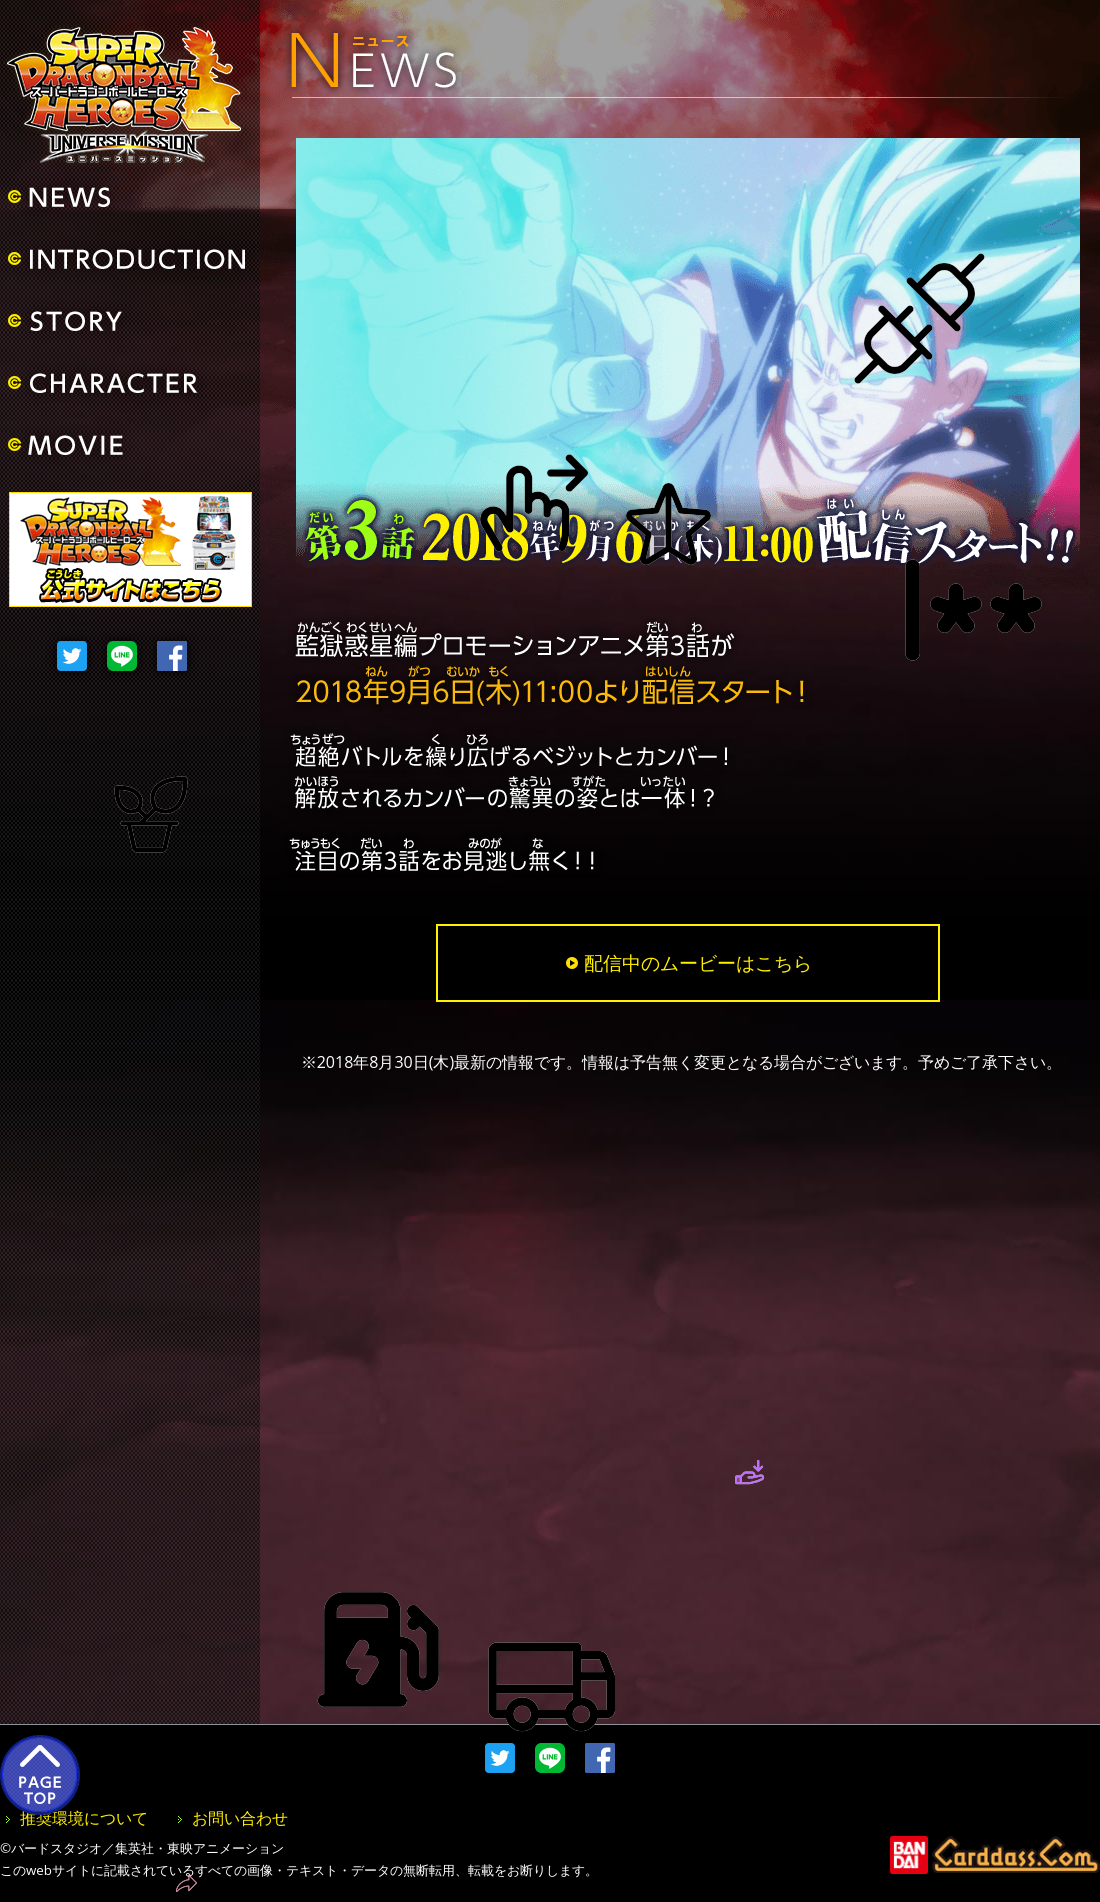 This screenshot has height=1902, width=1100. Describe the element at coordinates (186, 1884) in the screenshot. I see `share this content` at that location.